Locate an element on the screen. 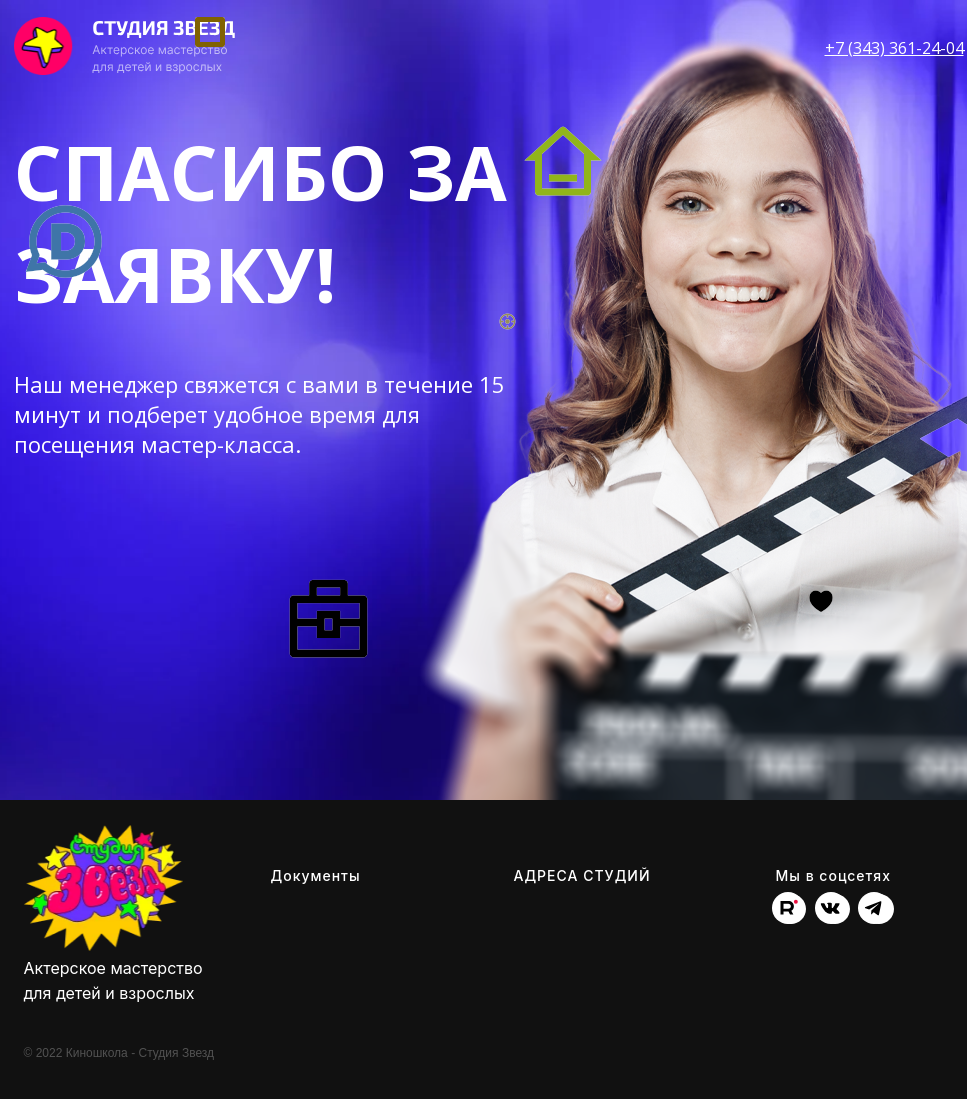 The width and height of the screenshot is (967, 1099). open Disqus comments section is located at coordinates (65, 241).